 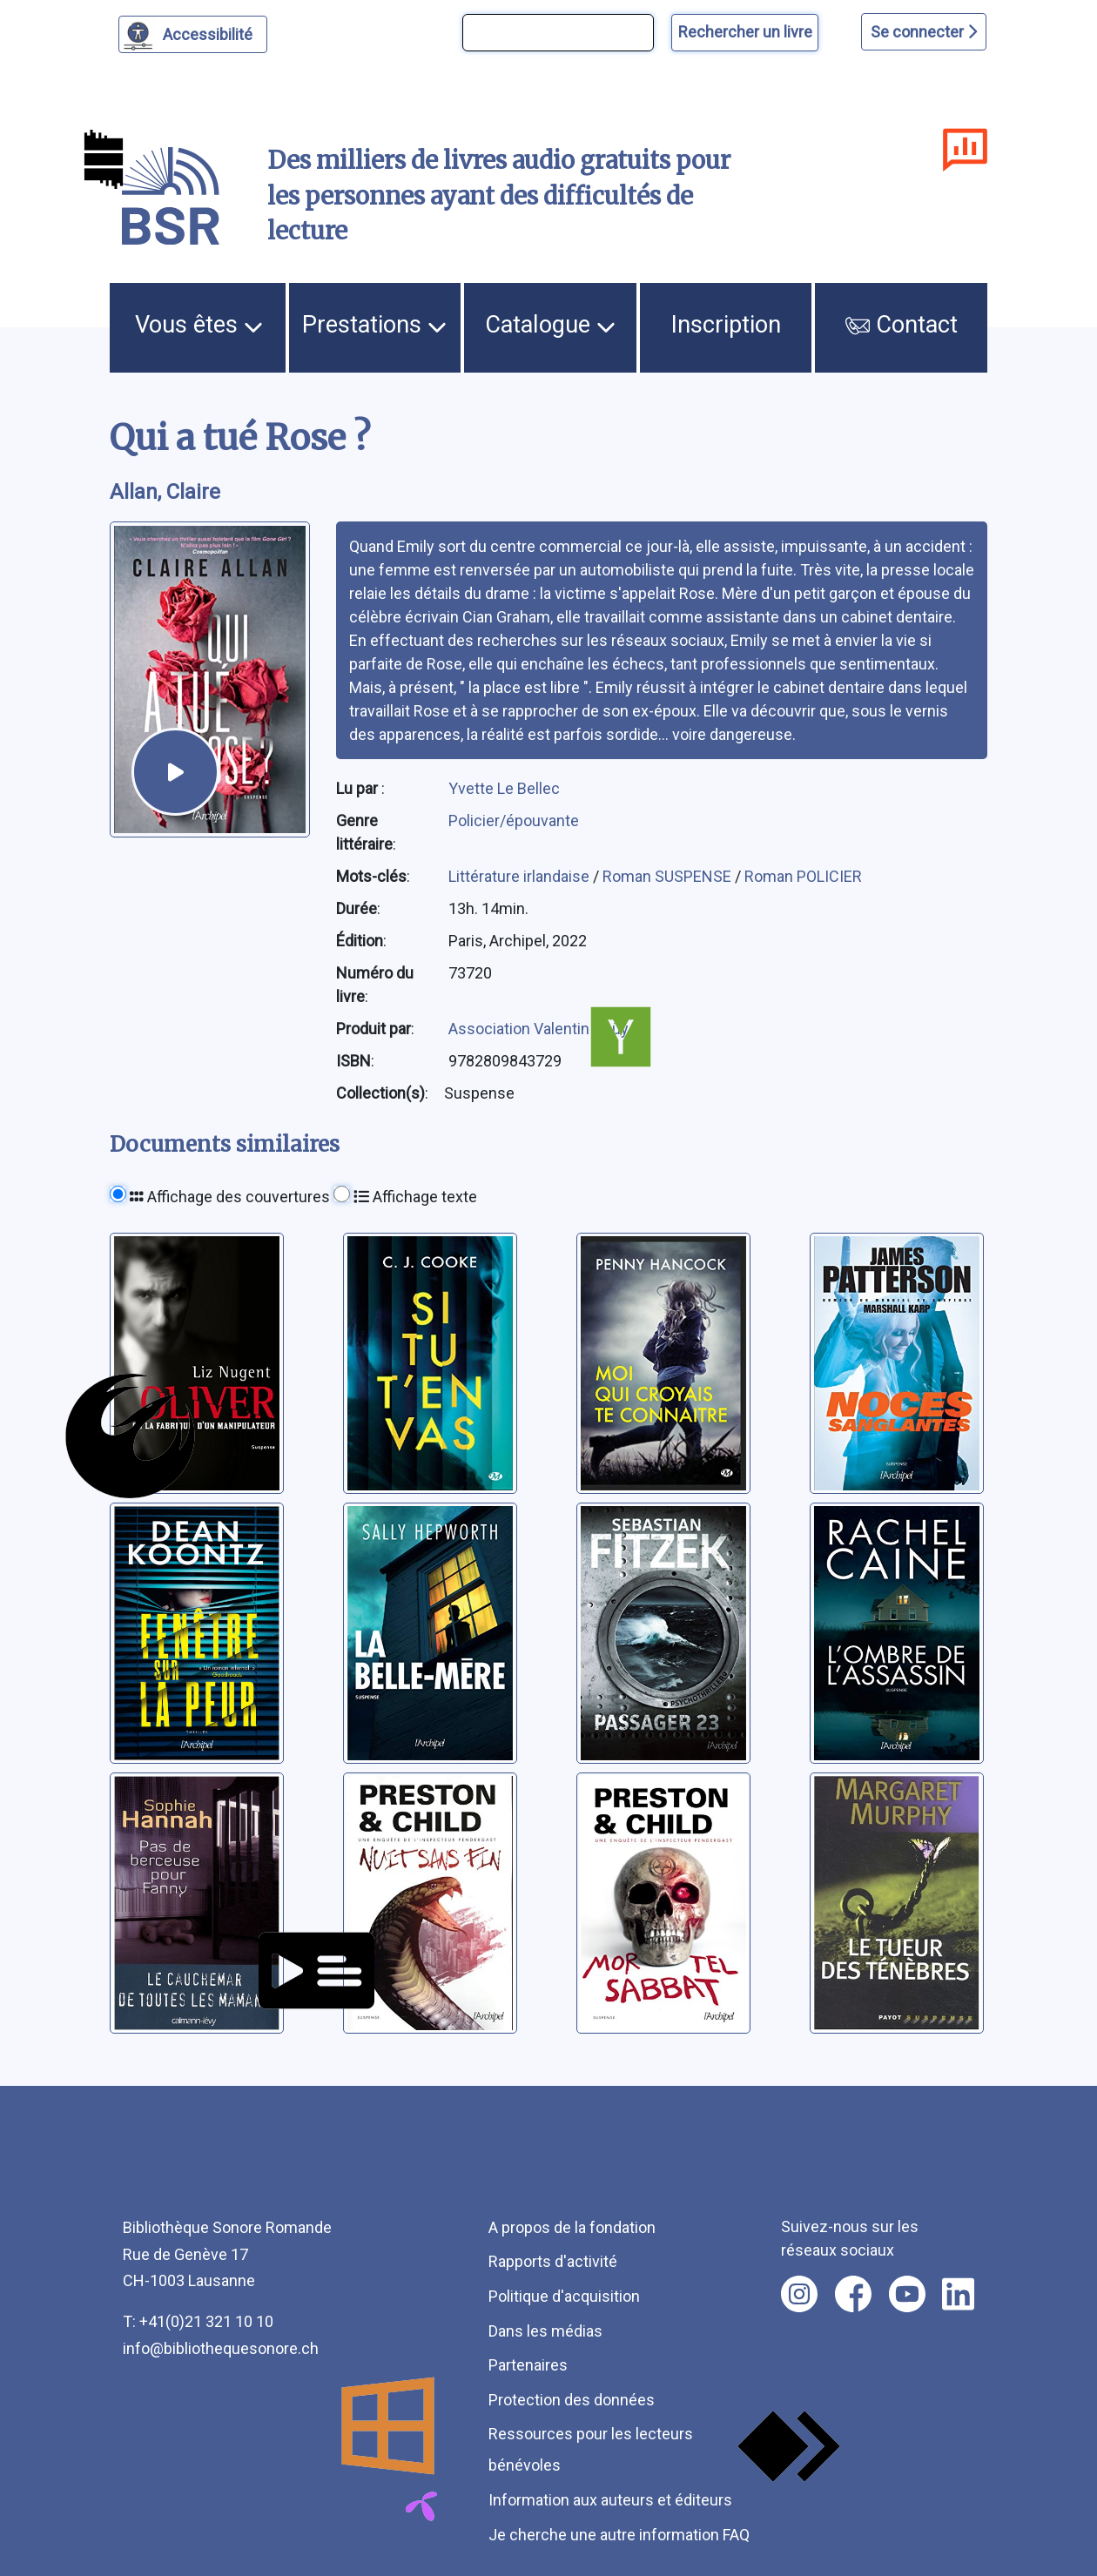 What do you see at coordinates (316, 1970) in the screenshot?
I see `PreMiD logo - indicates Discord rich presence integration` at bounding box center [316, 1970].